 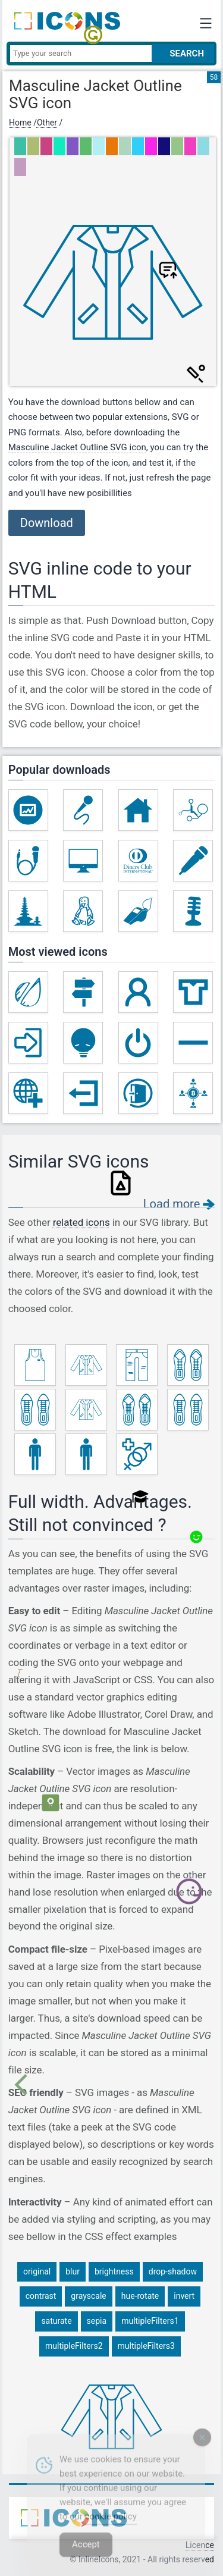 What do you see at coordinates (168, 269) in the screenshot?
I see `send or submit a message` at bounding box center [168, 269].